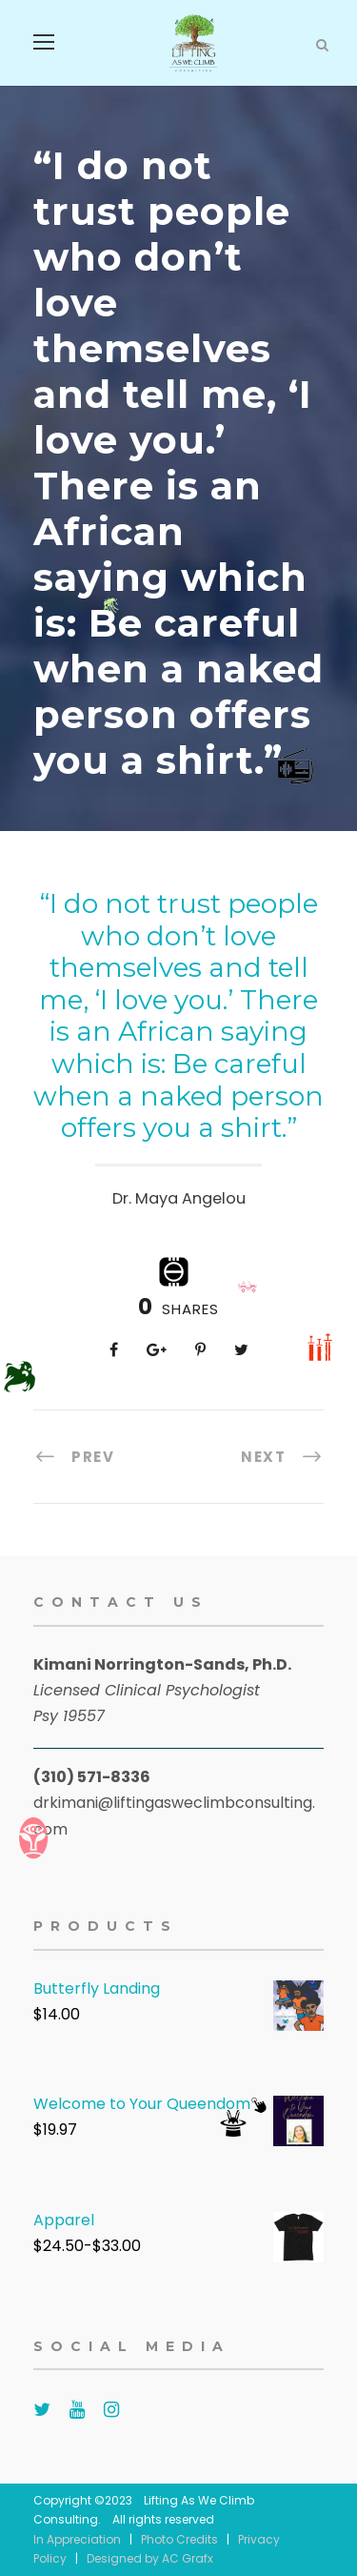 This screenshot has width=357, height=2576. Describe the element at coordinates (111, 605) in the screenshot. I see `indicates water or ocean-themed content` at that location.